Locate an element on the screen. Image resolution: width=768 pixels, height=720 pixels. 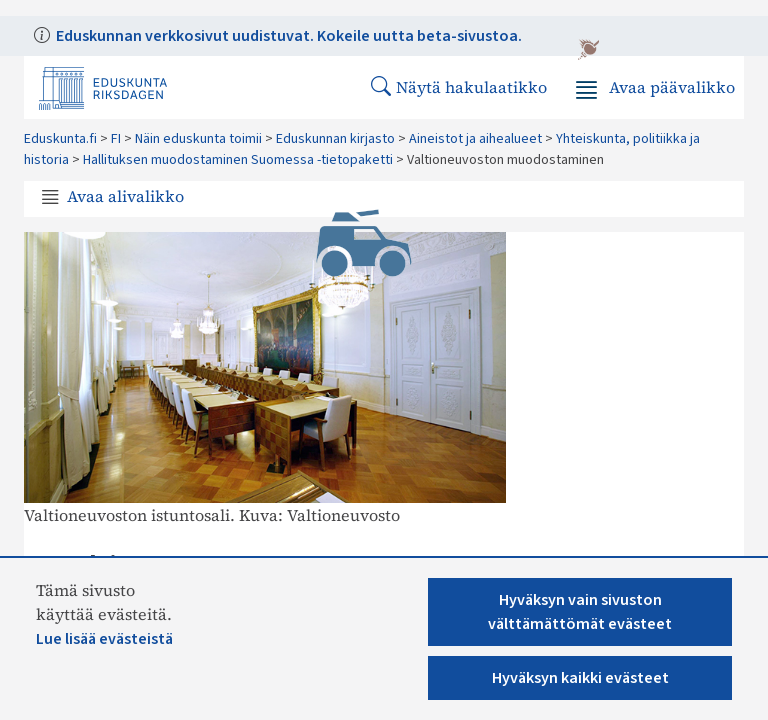
perform a slashing attack is located at coordinates (588, 49).